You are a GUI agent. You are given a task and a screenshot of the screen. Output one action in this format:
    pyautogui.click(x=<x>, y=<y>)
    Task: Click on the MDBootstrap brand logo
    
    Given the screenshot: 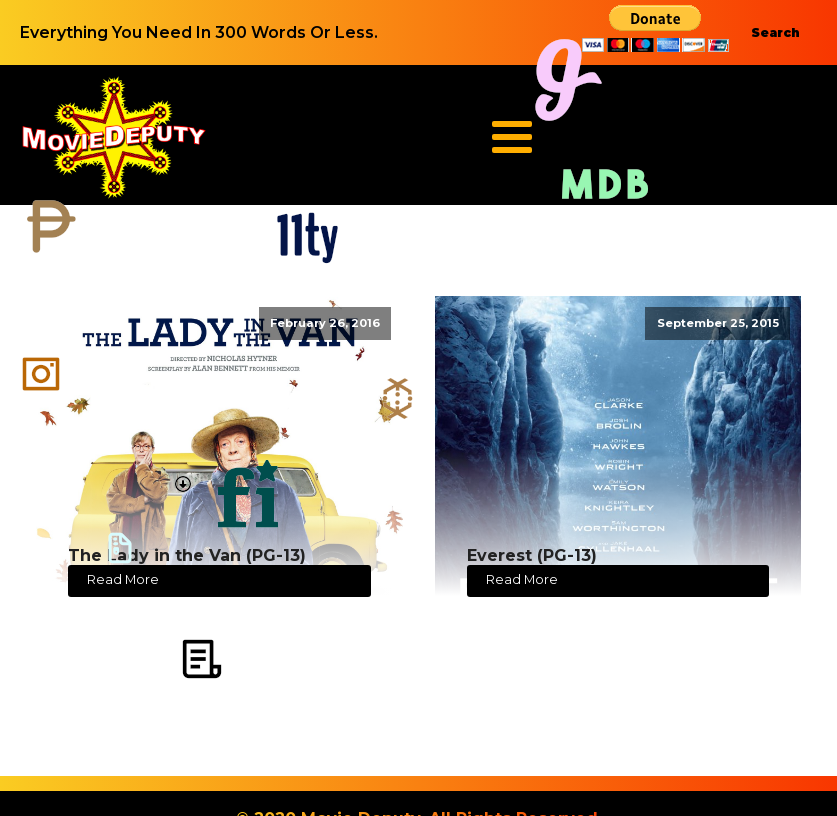 What is the action you would take?
    pyautogui.click(x=605, y=184)
    